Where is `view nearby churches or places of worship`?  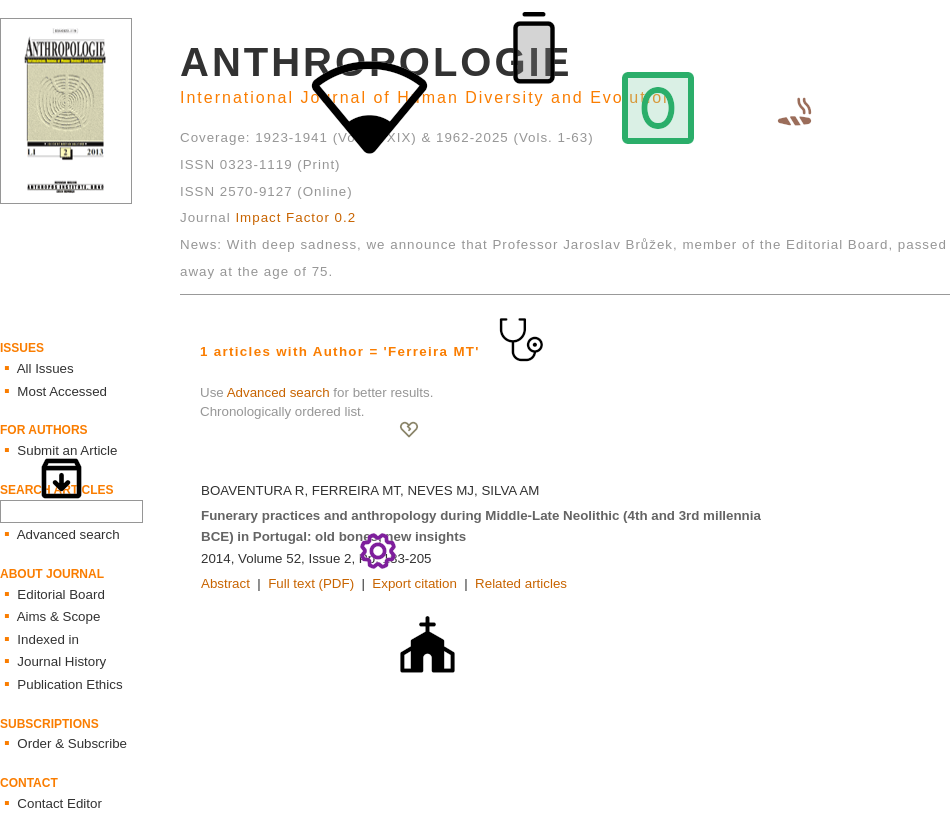
view nearby churches or places of worship is located at coordinates (427, 647).